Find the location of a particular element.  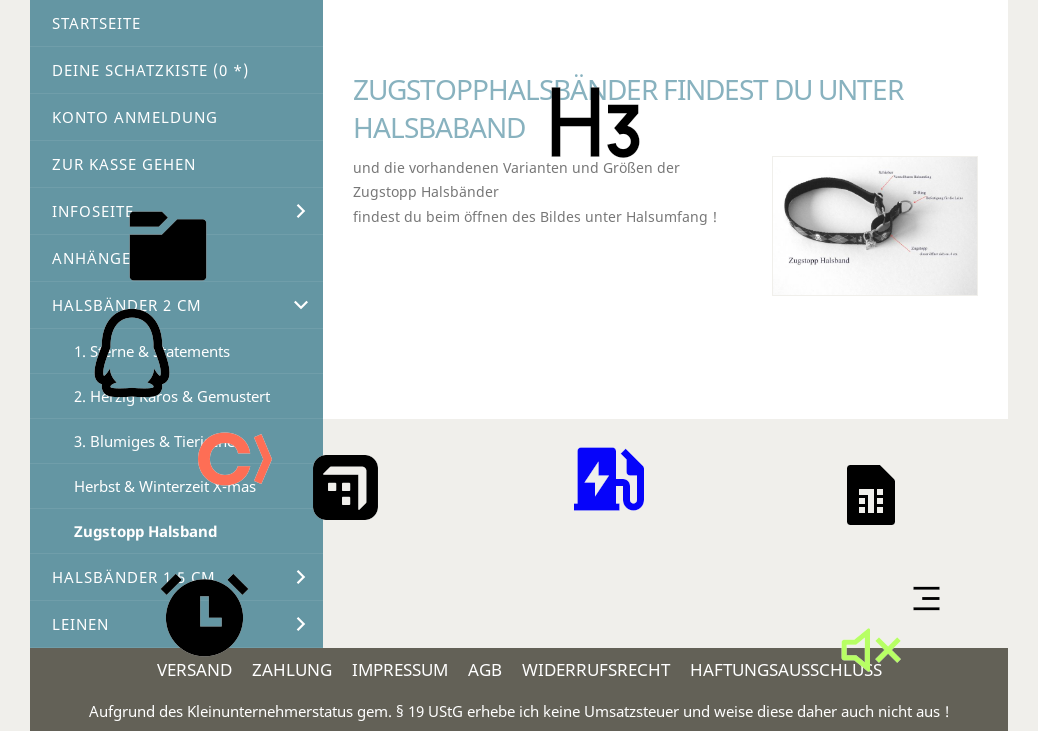

find nearby EV charging stations is located at coordinates (609, 479).